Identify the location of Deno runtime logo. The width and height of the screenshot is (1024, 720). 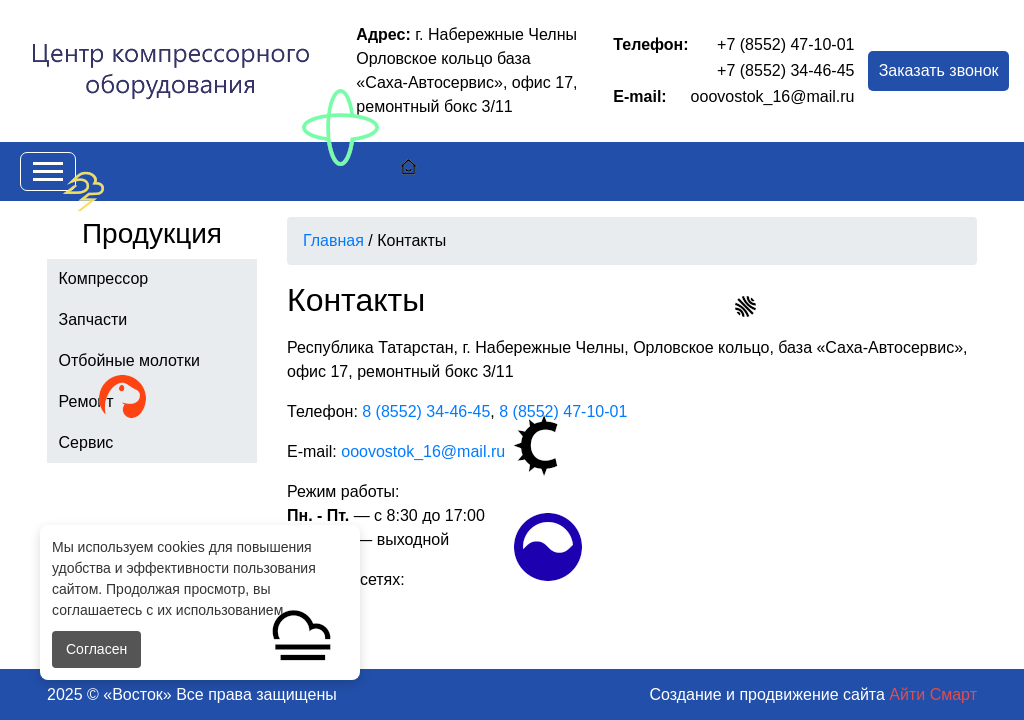
(122, 396).